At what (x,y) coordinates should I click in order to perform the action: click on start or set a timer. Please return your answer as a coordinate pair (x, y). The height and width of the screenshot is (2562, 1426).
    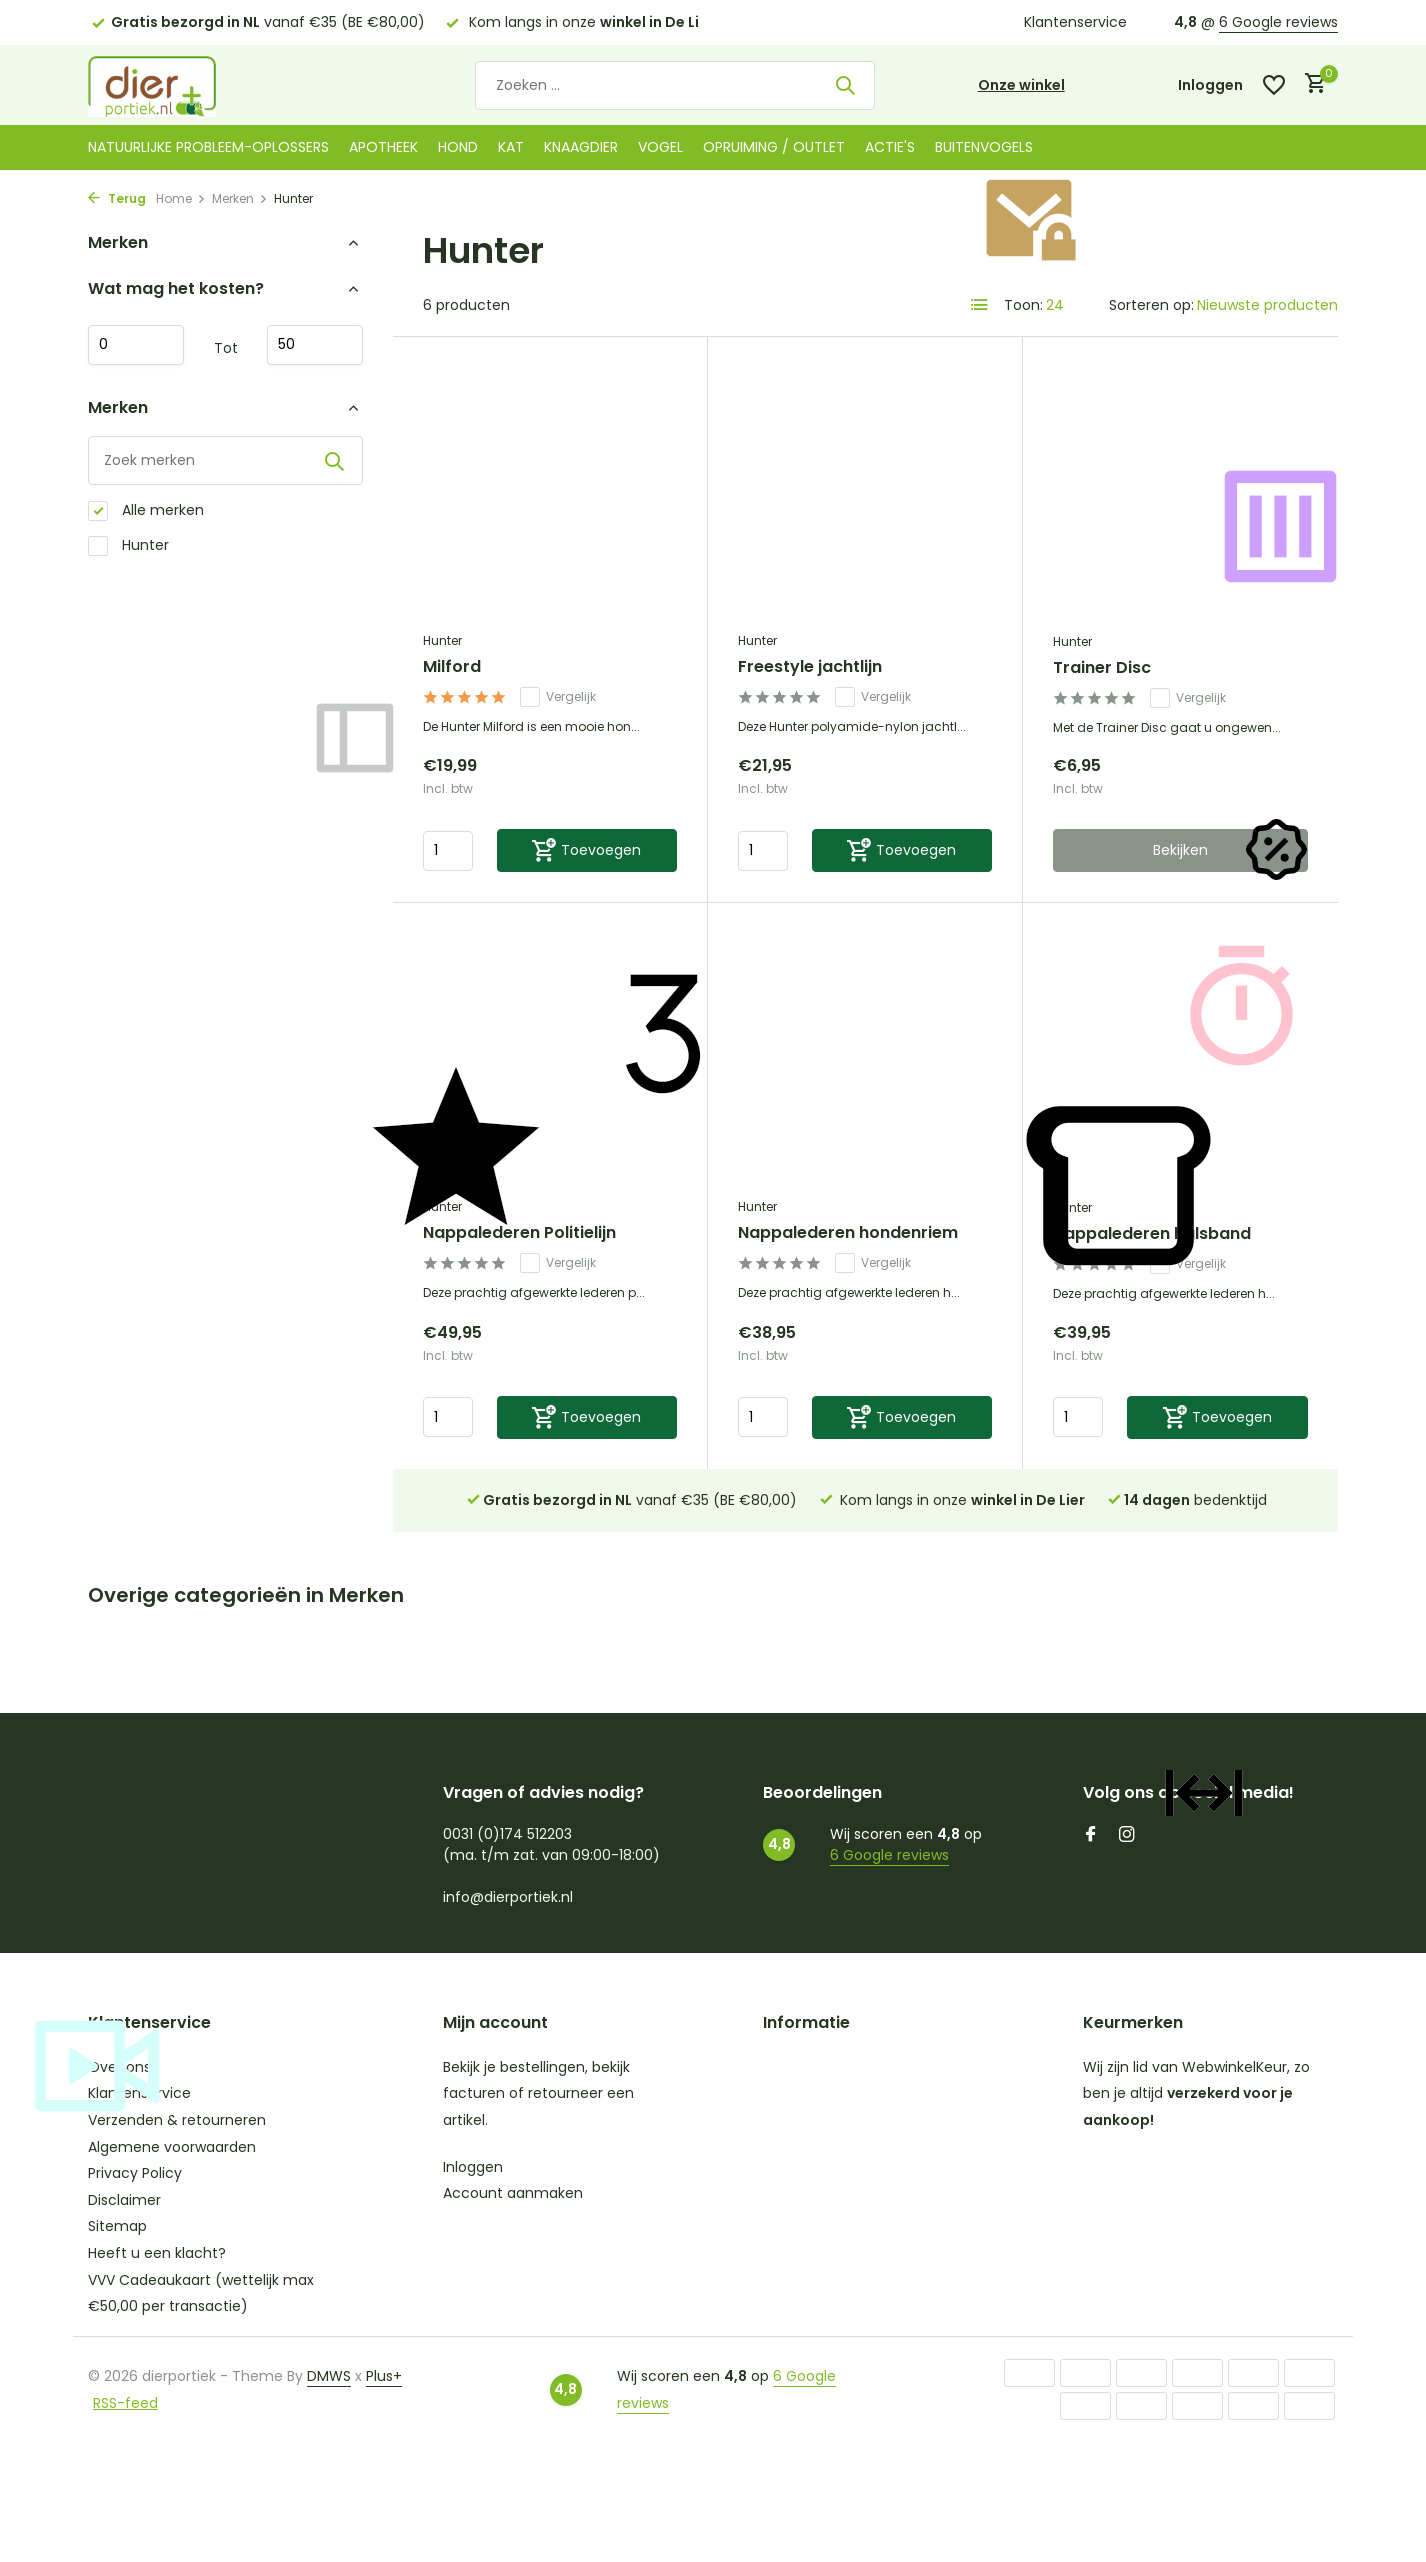
    Looking at the image, I should click on (1241, 1008).